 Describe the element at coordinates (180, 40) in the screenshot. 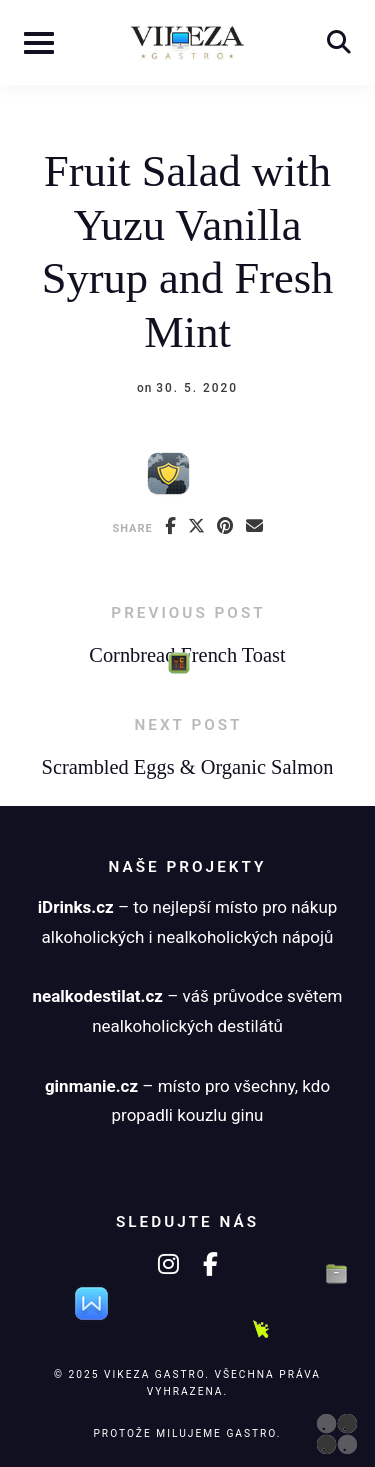

I see `open variety wallpaper changer app` at that location.